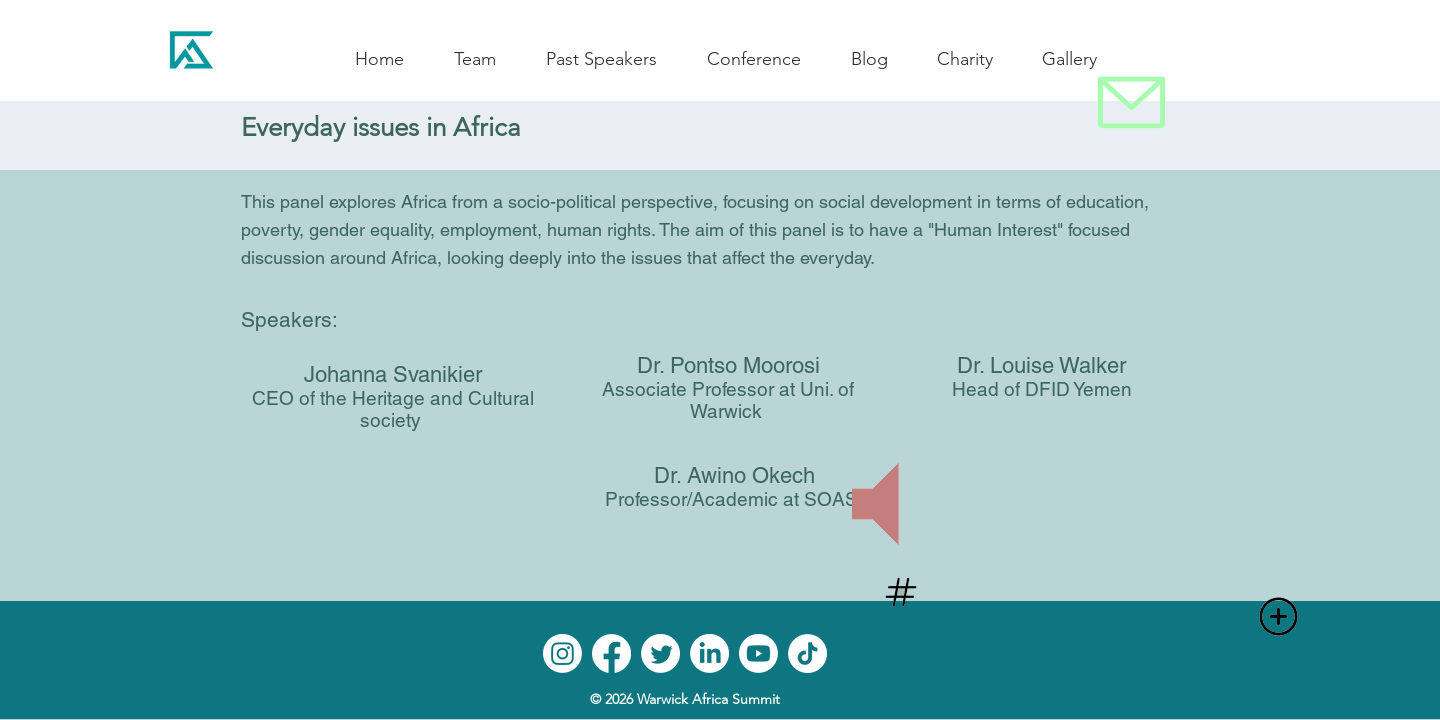 The width and height of the screenshot is (1440, 720). What do you see at coordinates (878, 504) in the screenshot?
I see `mute audio or sound` at bounding box center [878, 504].